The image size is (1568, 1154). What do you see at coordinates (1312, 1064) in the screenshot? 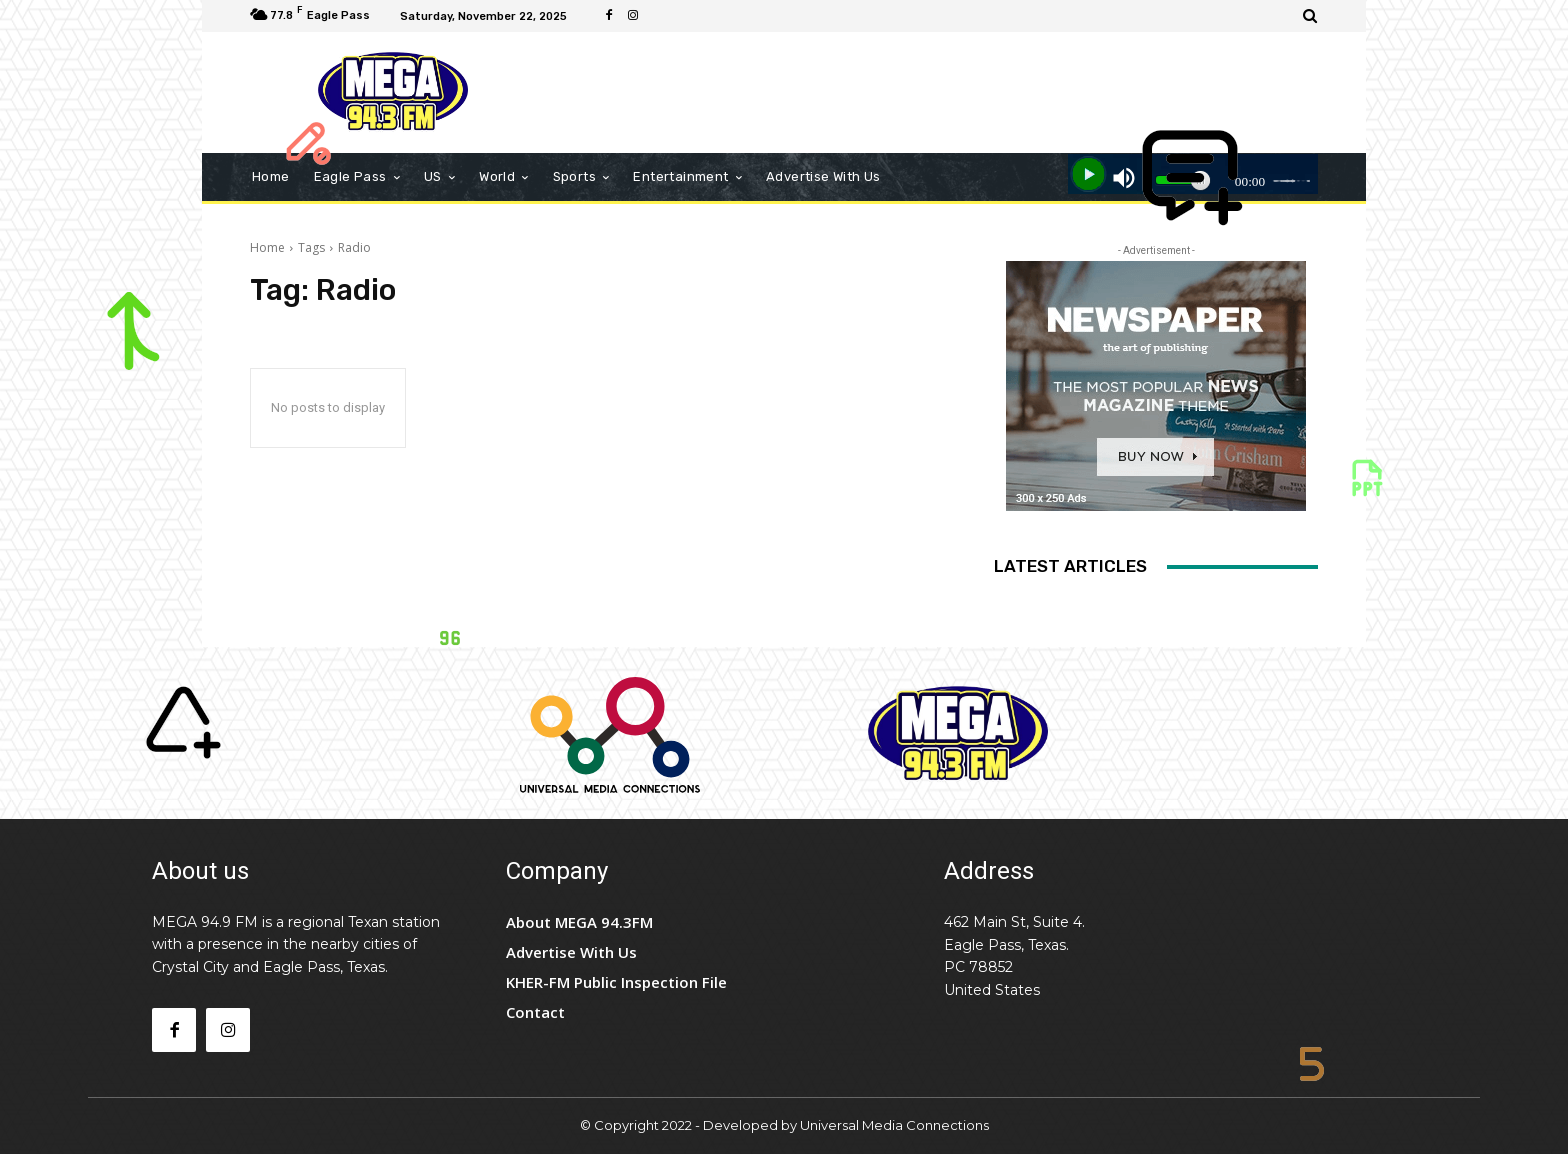
I see `indicates the number five in a list or count` at bounding box center [1312, 1064].